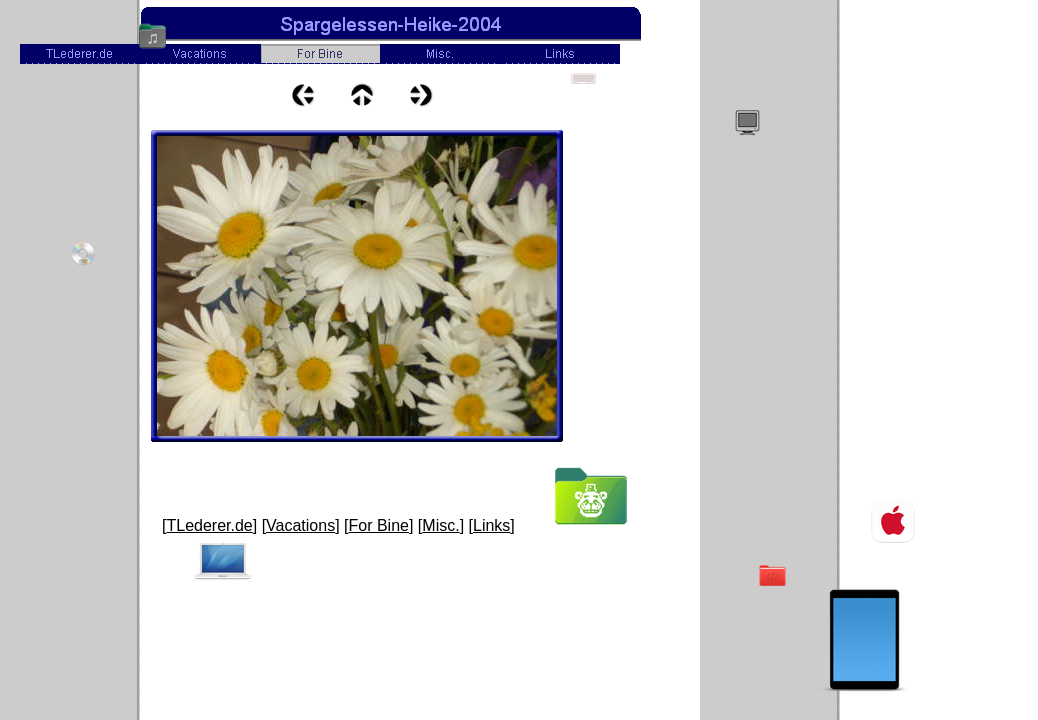 The width and height of the screenshot is (1038, 720). I want to click on access AppleCare support for your Mac, so click(893, 521).